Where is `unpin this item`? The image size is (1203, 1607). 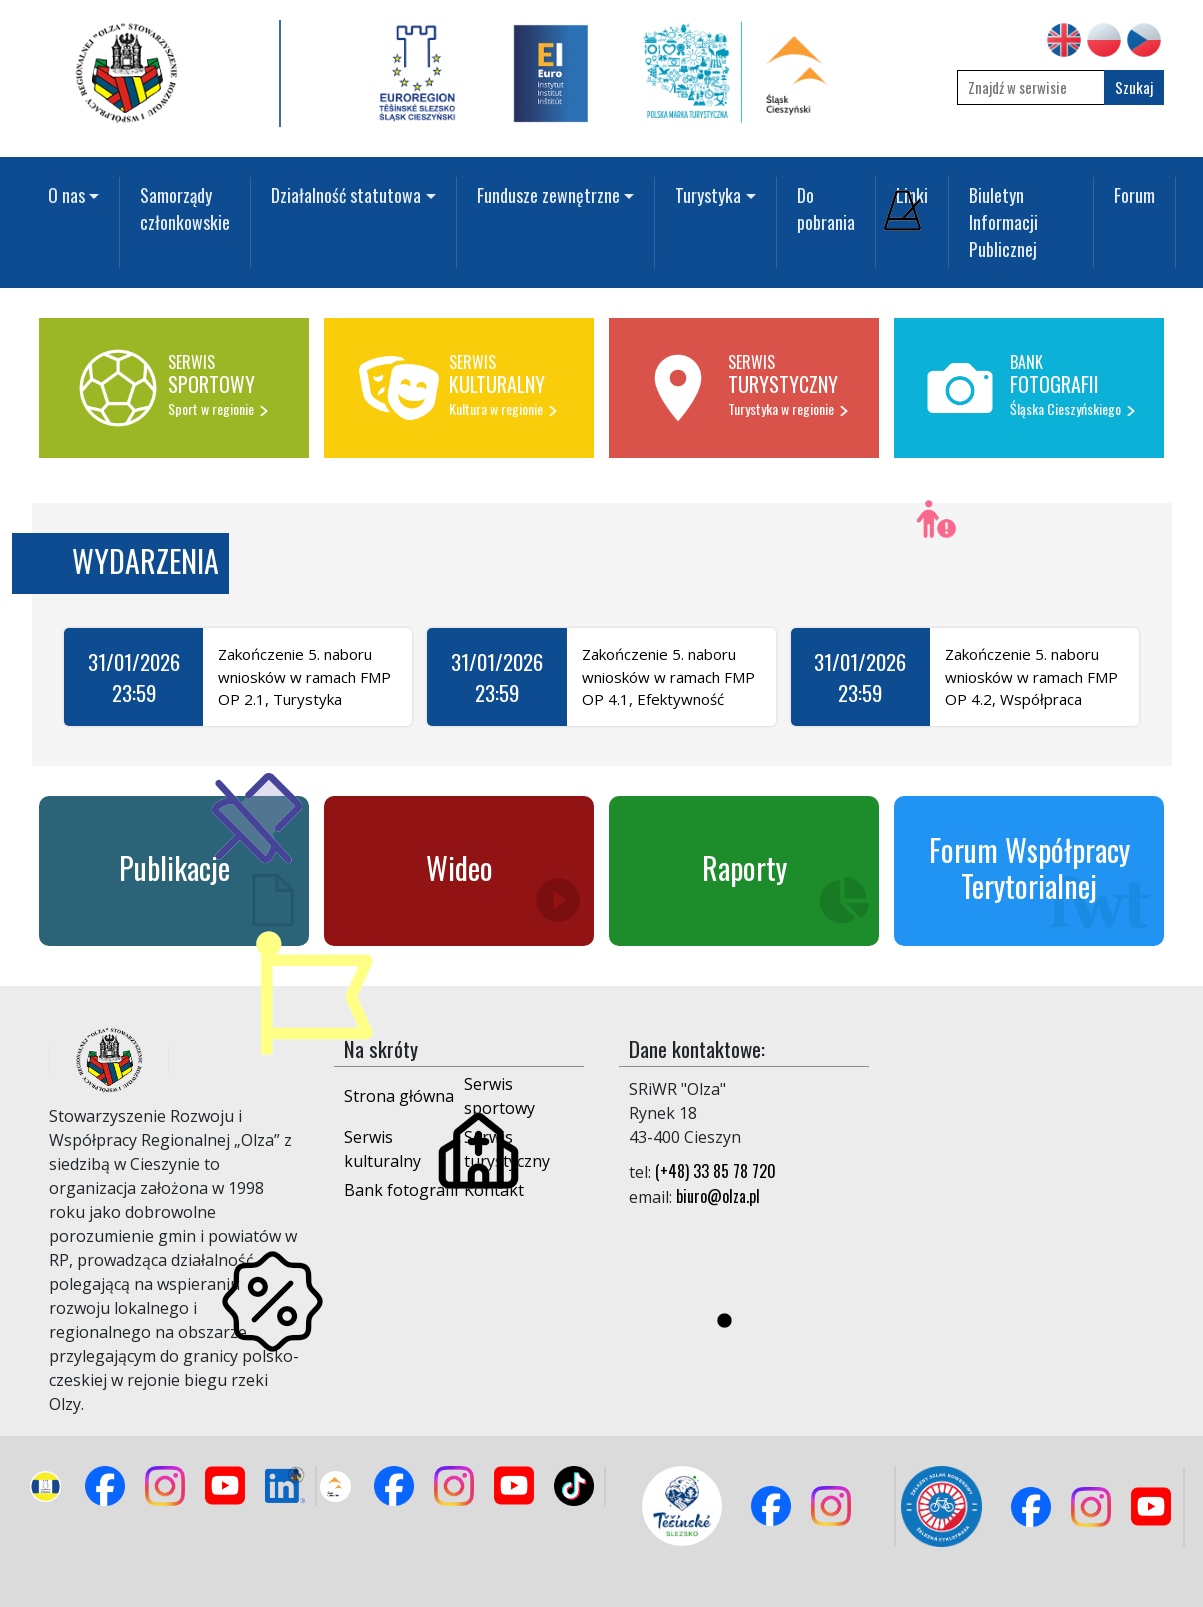 unpin this item is located at coordinates (253, 821).